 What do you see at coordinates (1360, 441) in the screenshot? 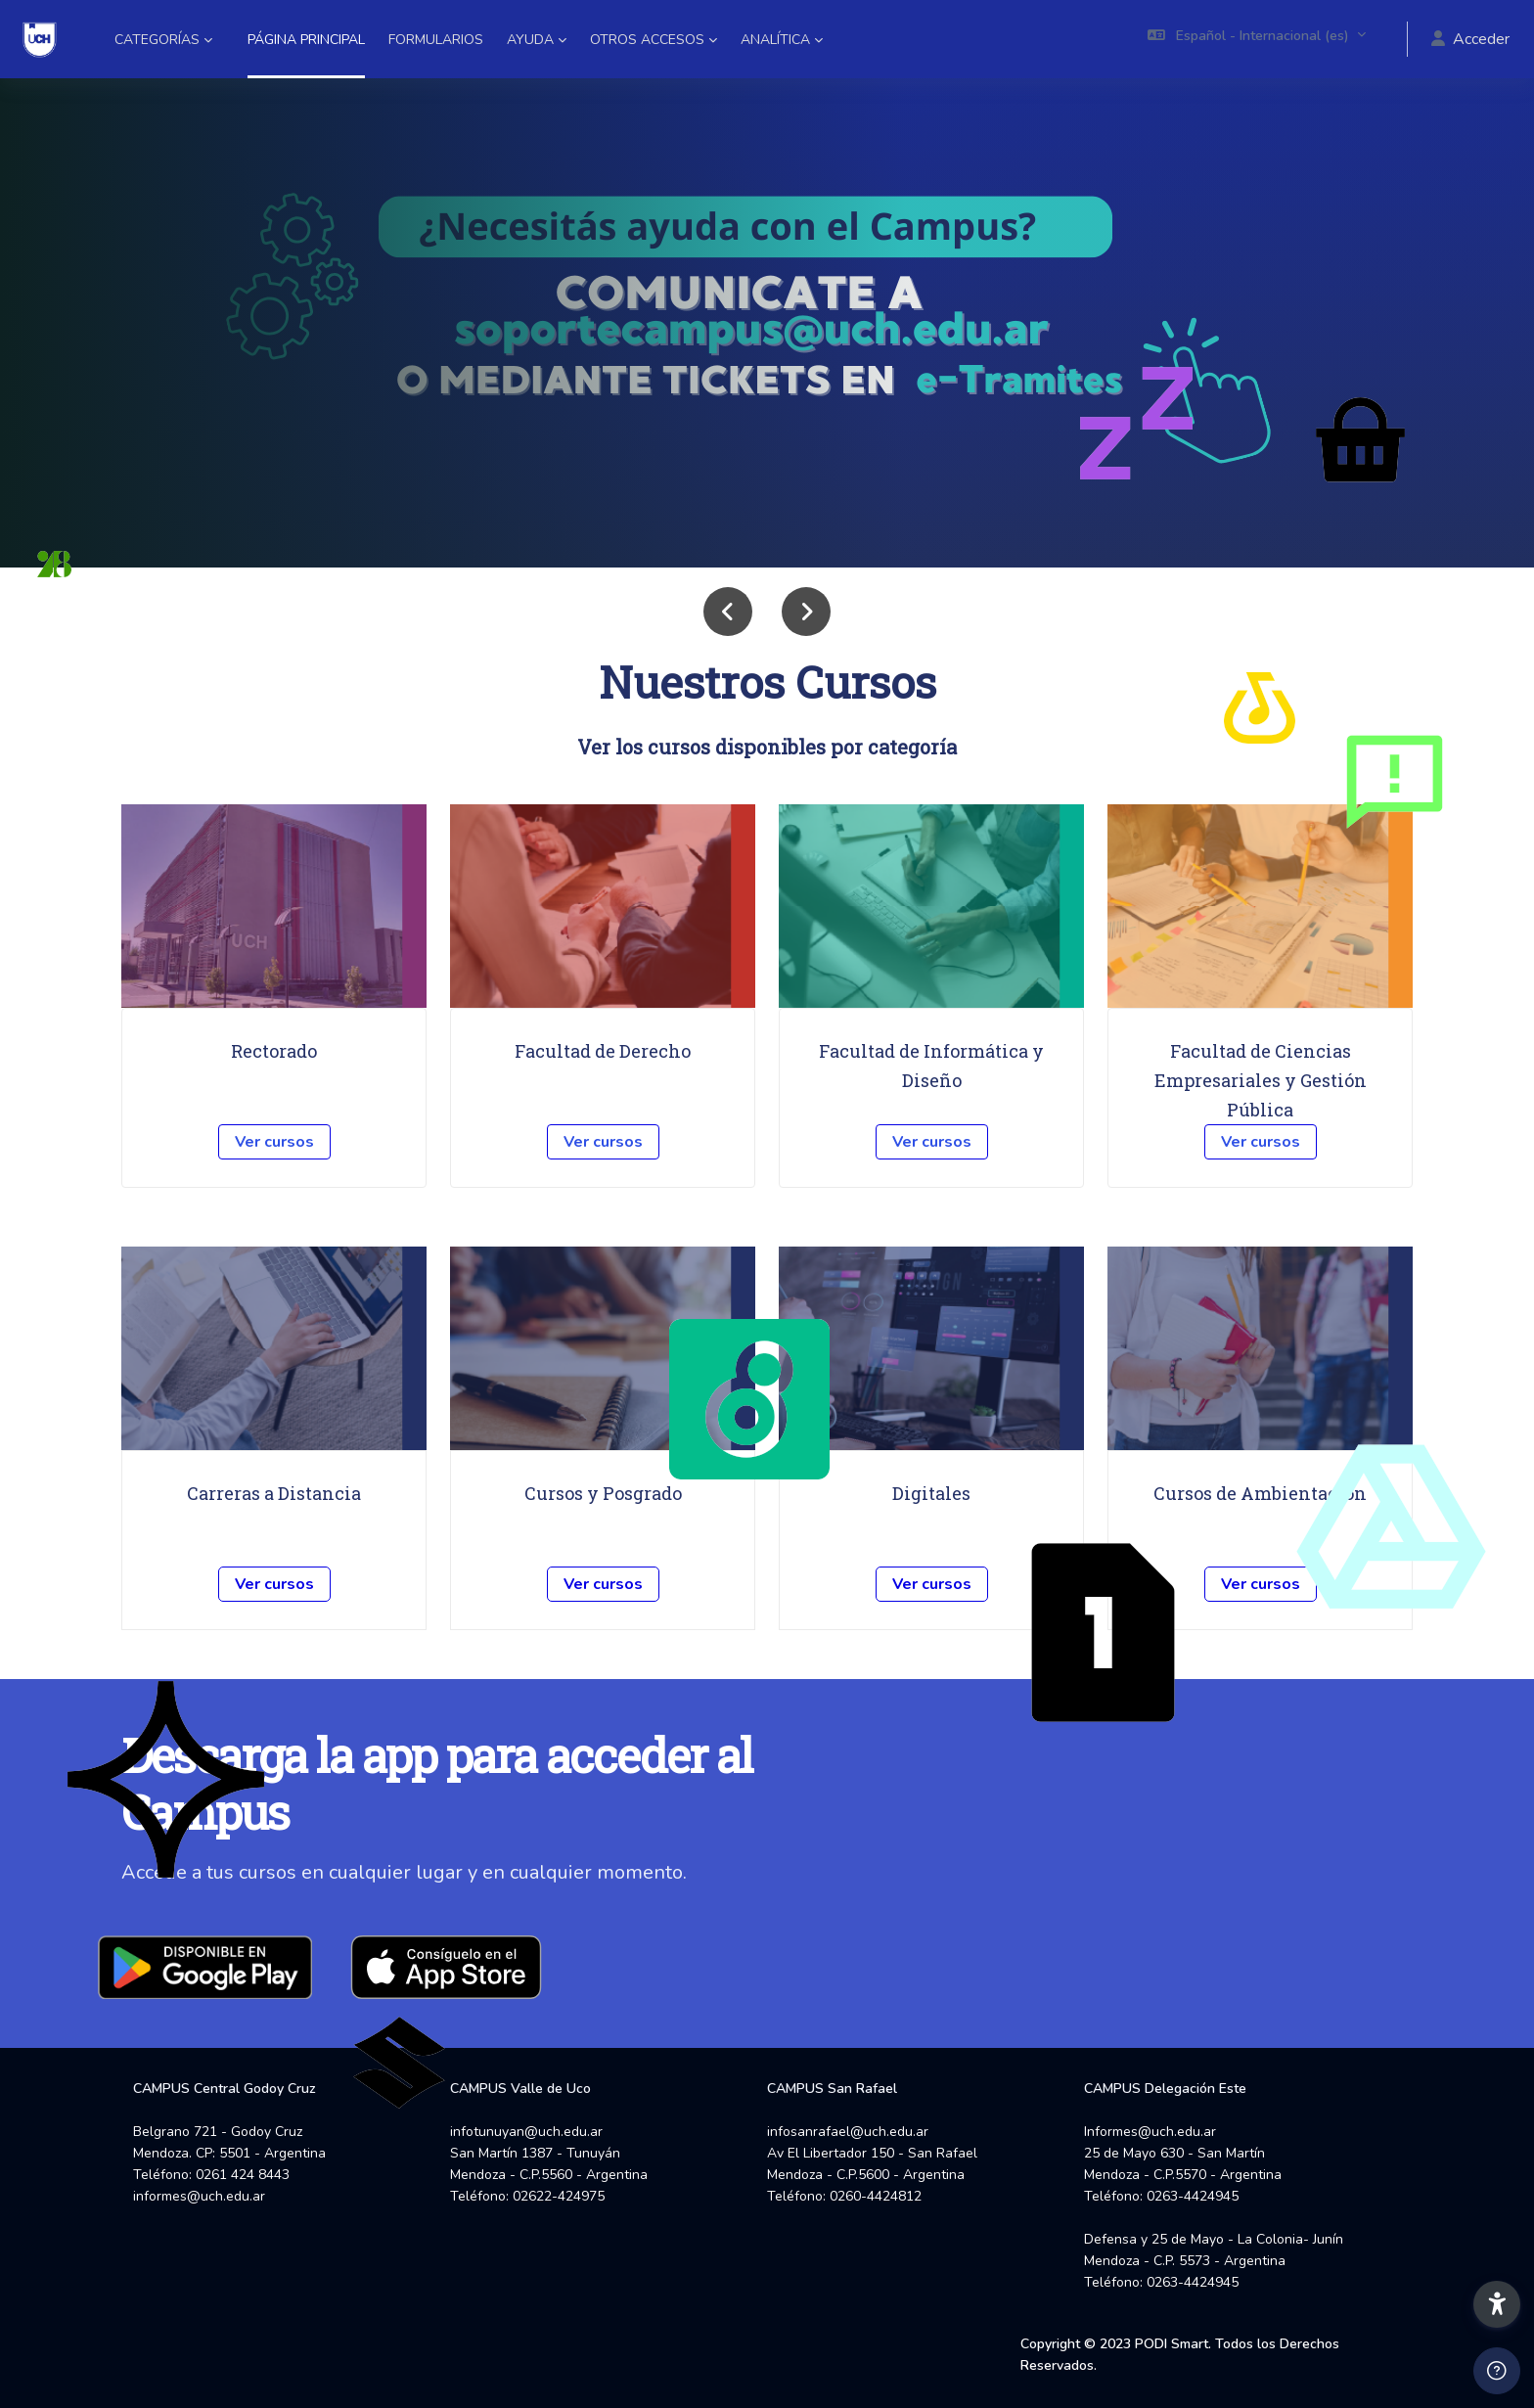
I see `view your shopping basket` at bounding box center [1360, 441].